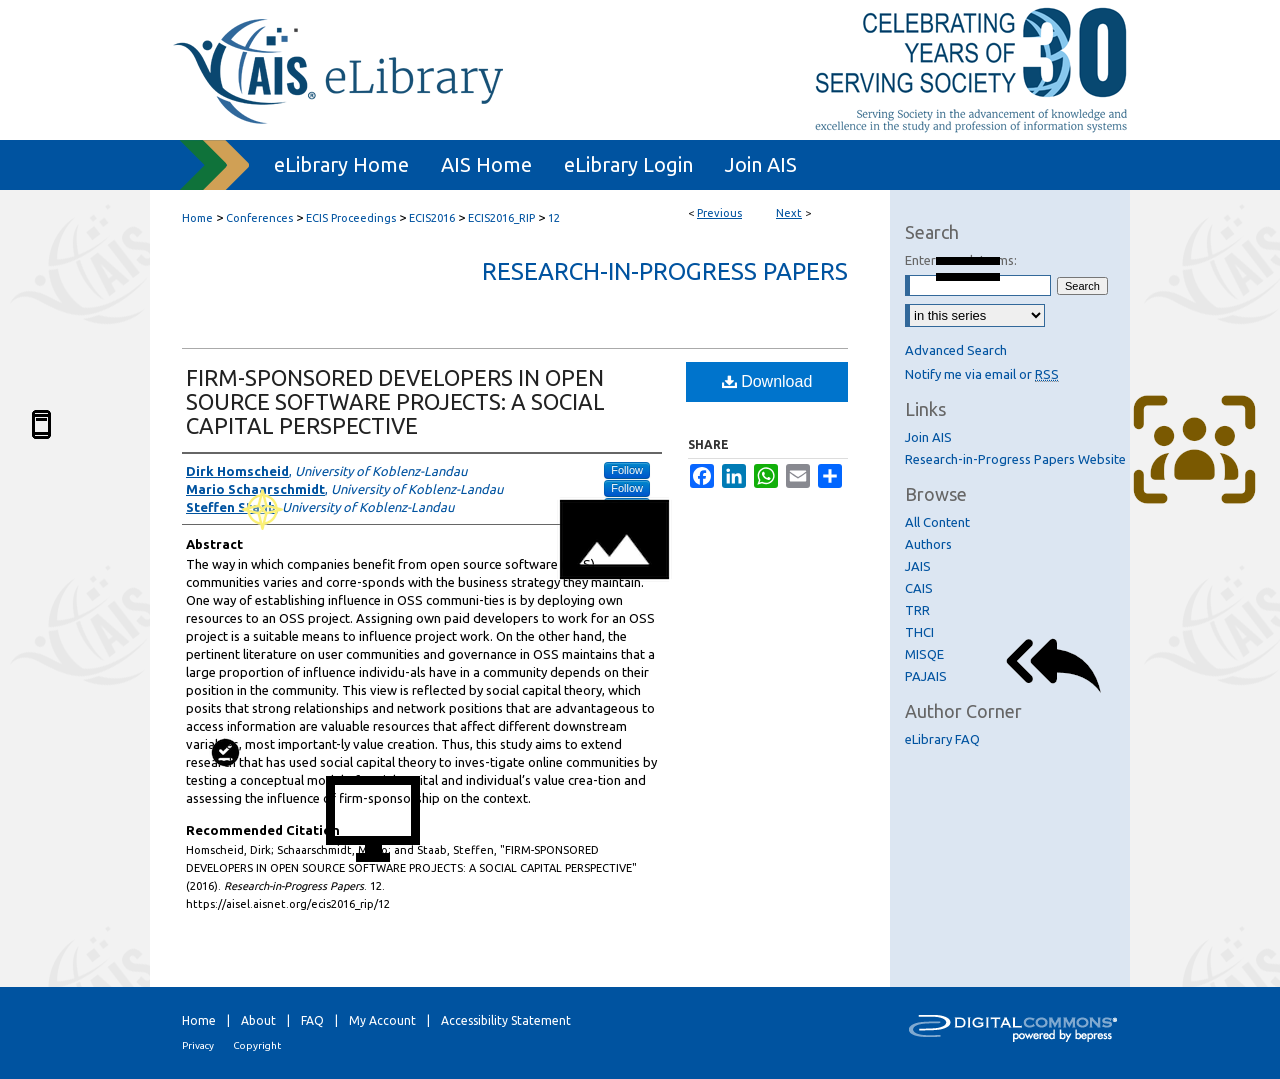  What do you see at coordinates (262, 509) in the screenshot?
I see `navigate or view map orientation` at bounding box center [262, 509].